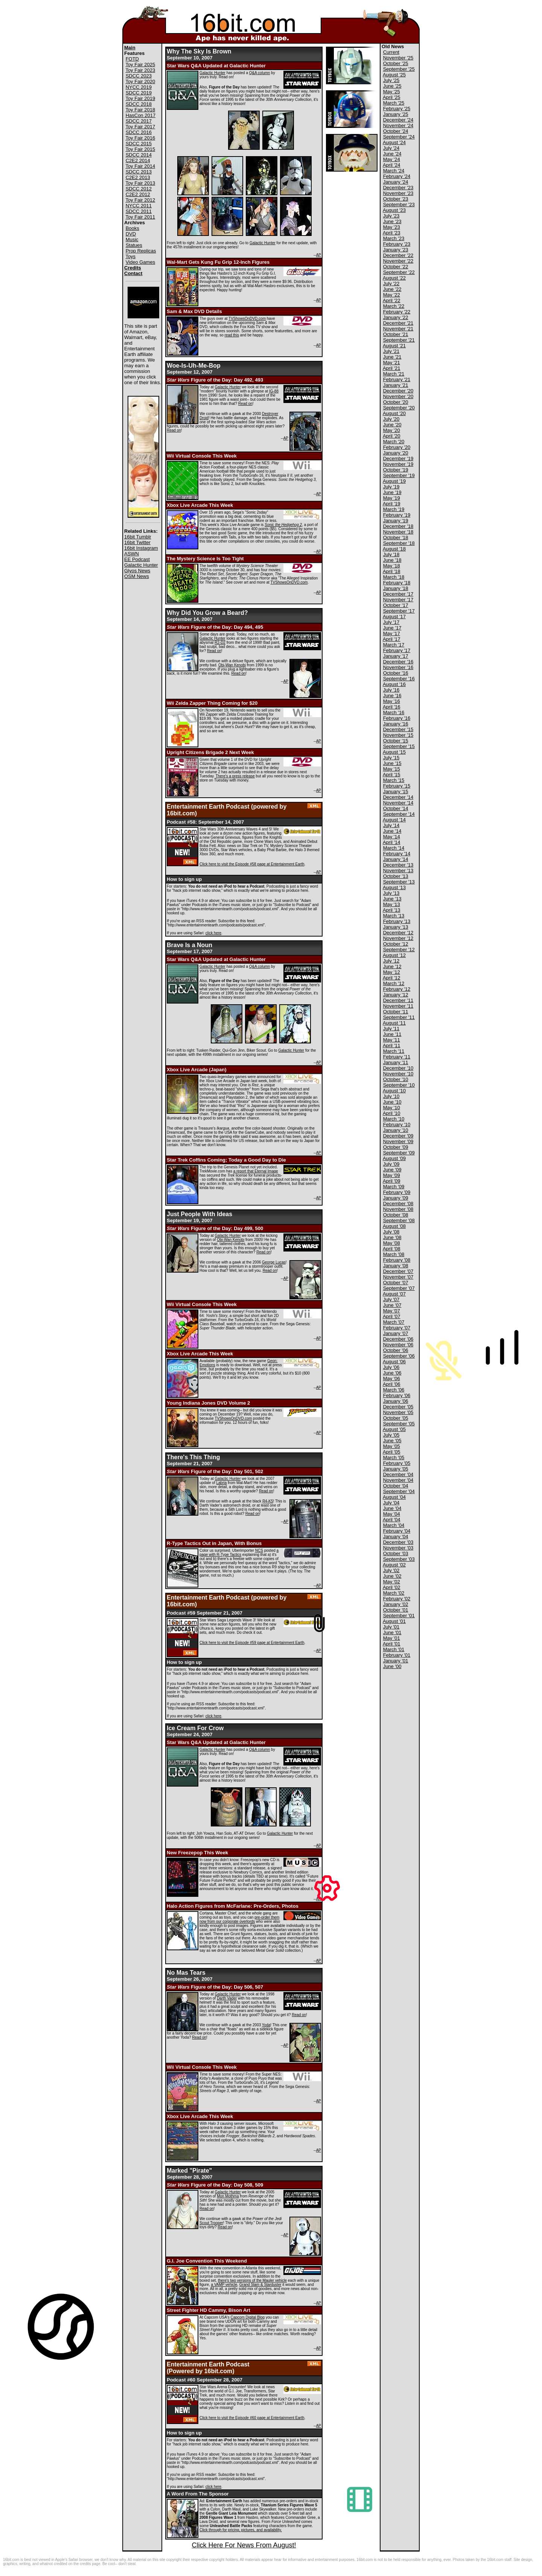 This screenshot has width=542, height=2576. What do you see at coordinates (61, 2327) in the screenshot?
I see `switch to global or worldwide view` at bounding box center [61, 2327].